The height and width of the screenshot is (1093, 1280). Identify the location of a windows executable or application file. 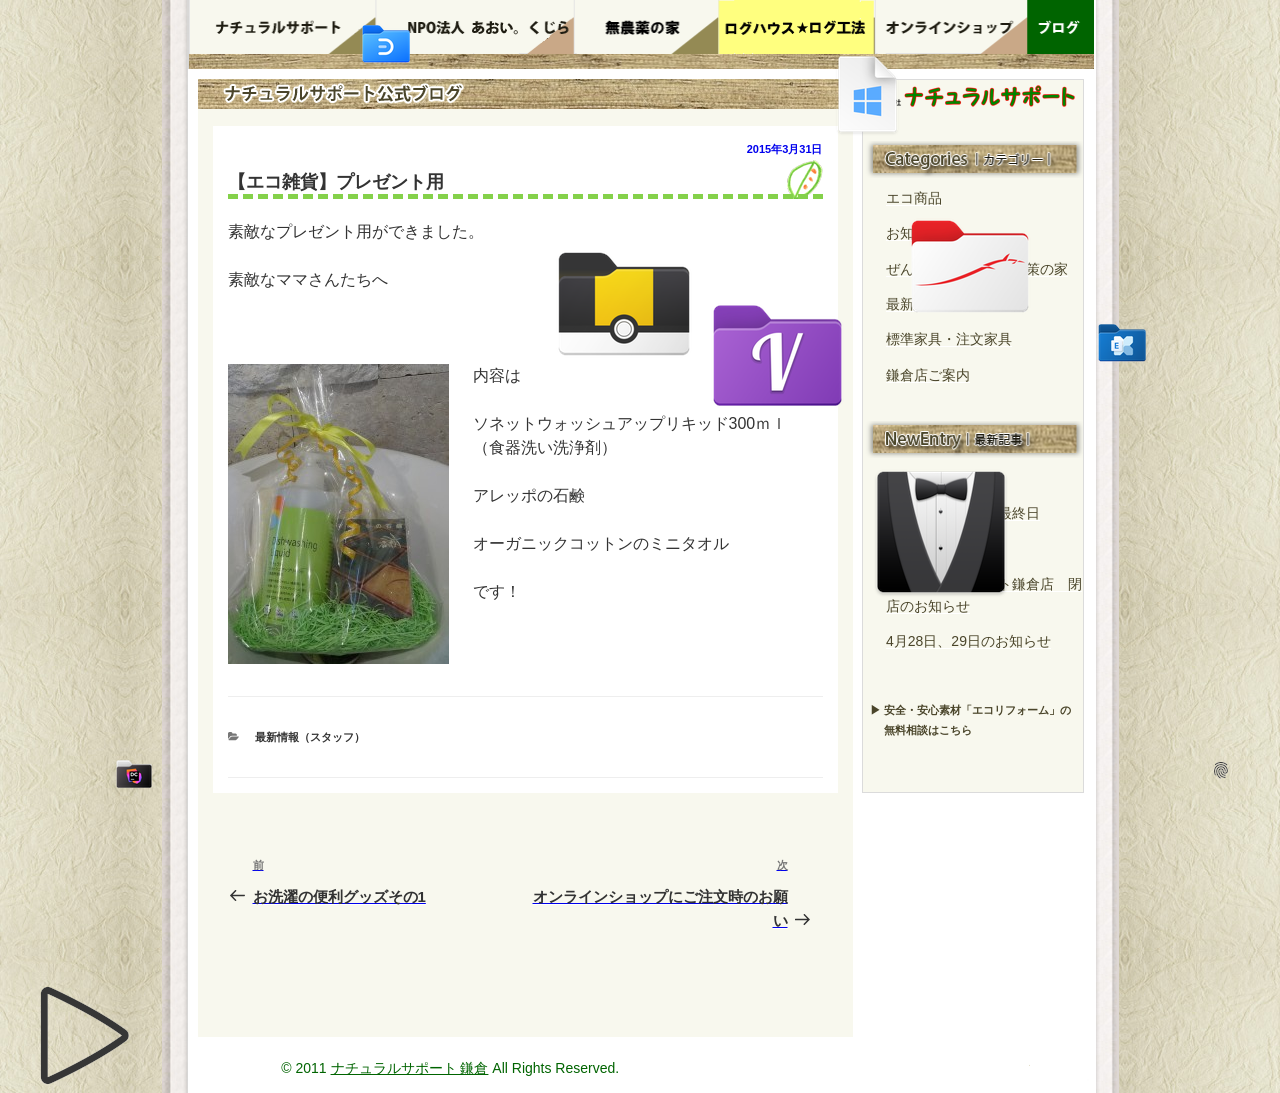
(867, 95).